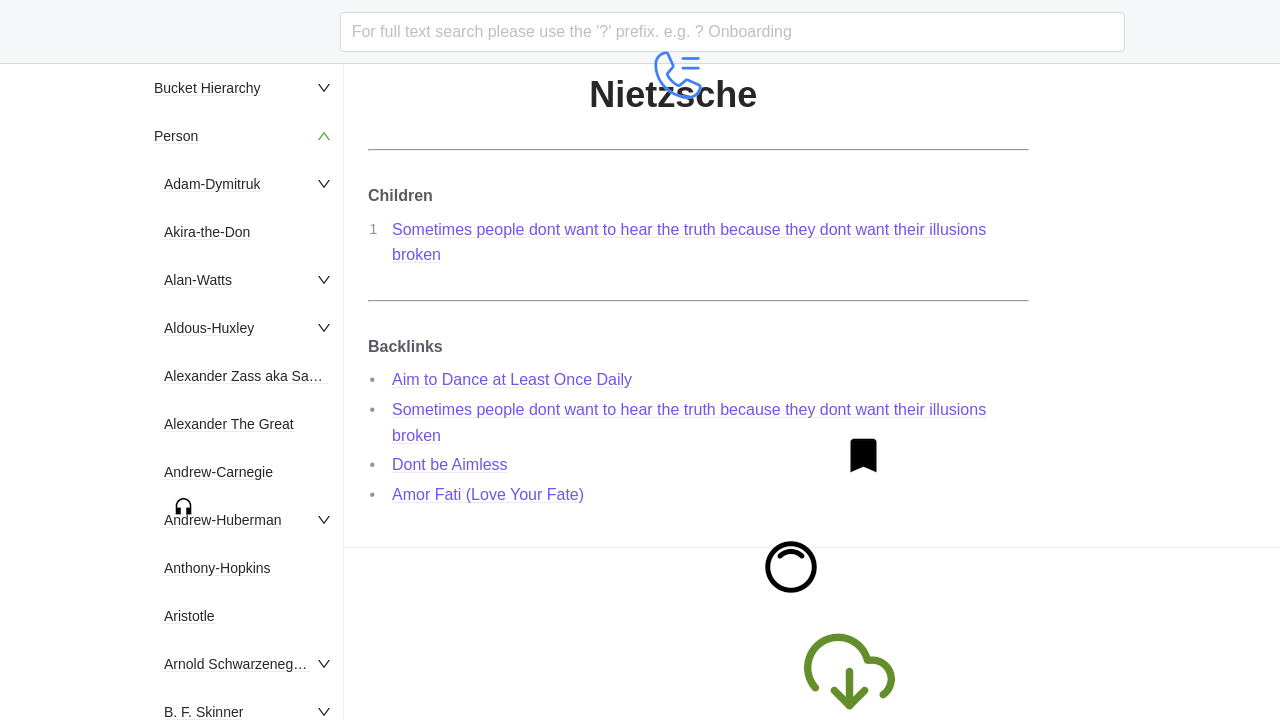 This screenshot has height=720, width=1280. What do you see at coordinates (849, 671) in the screenshot?
I see `download file from cloud storage` at bounding box center [849, 671].